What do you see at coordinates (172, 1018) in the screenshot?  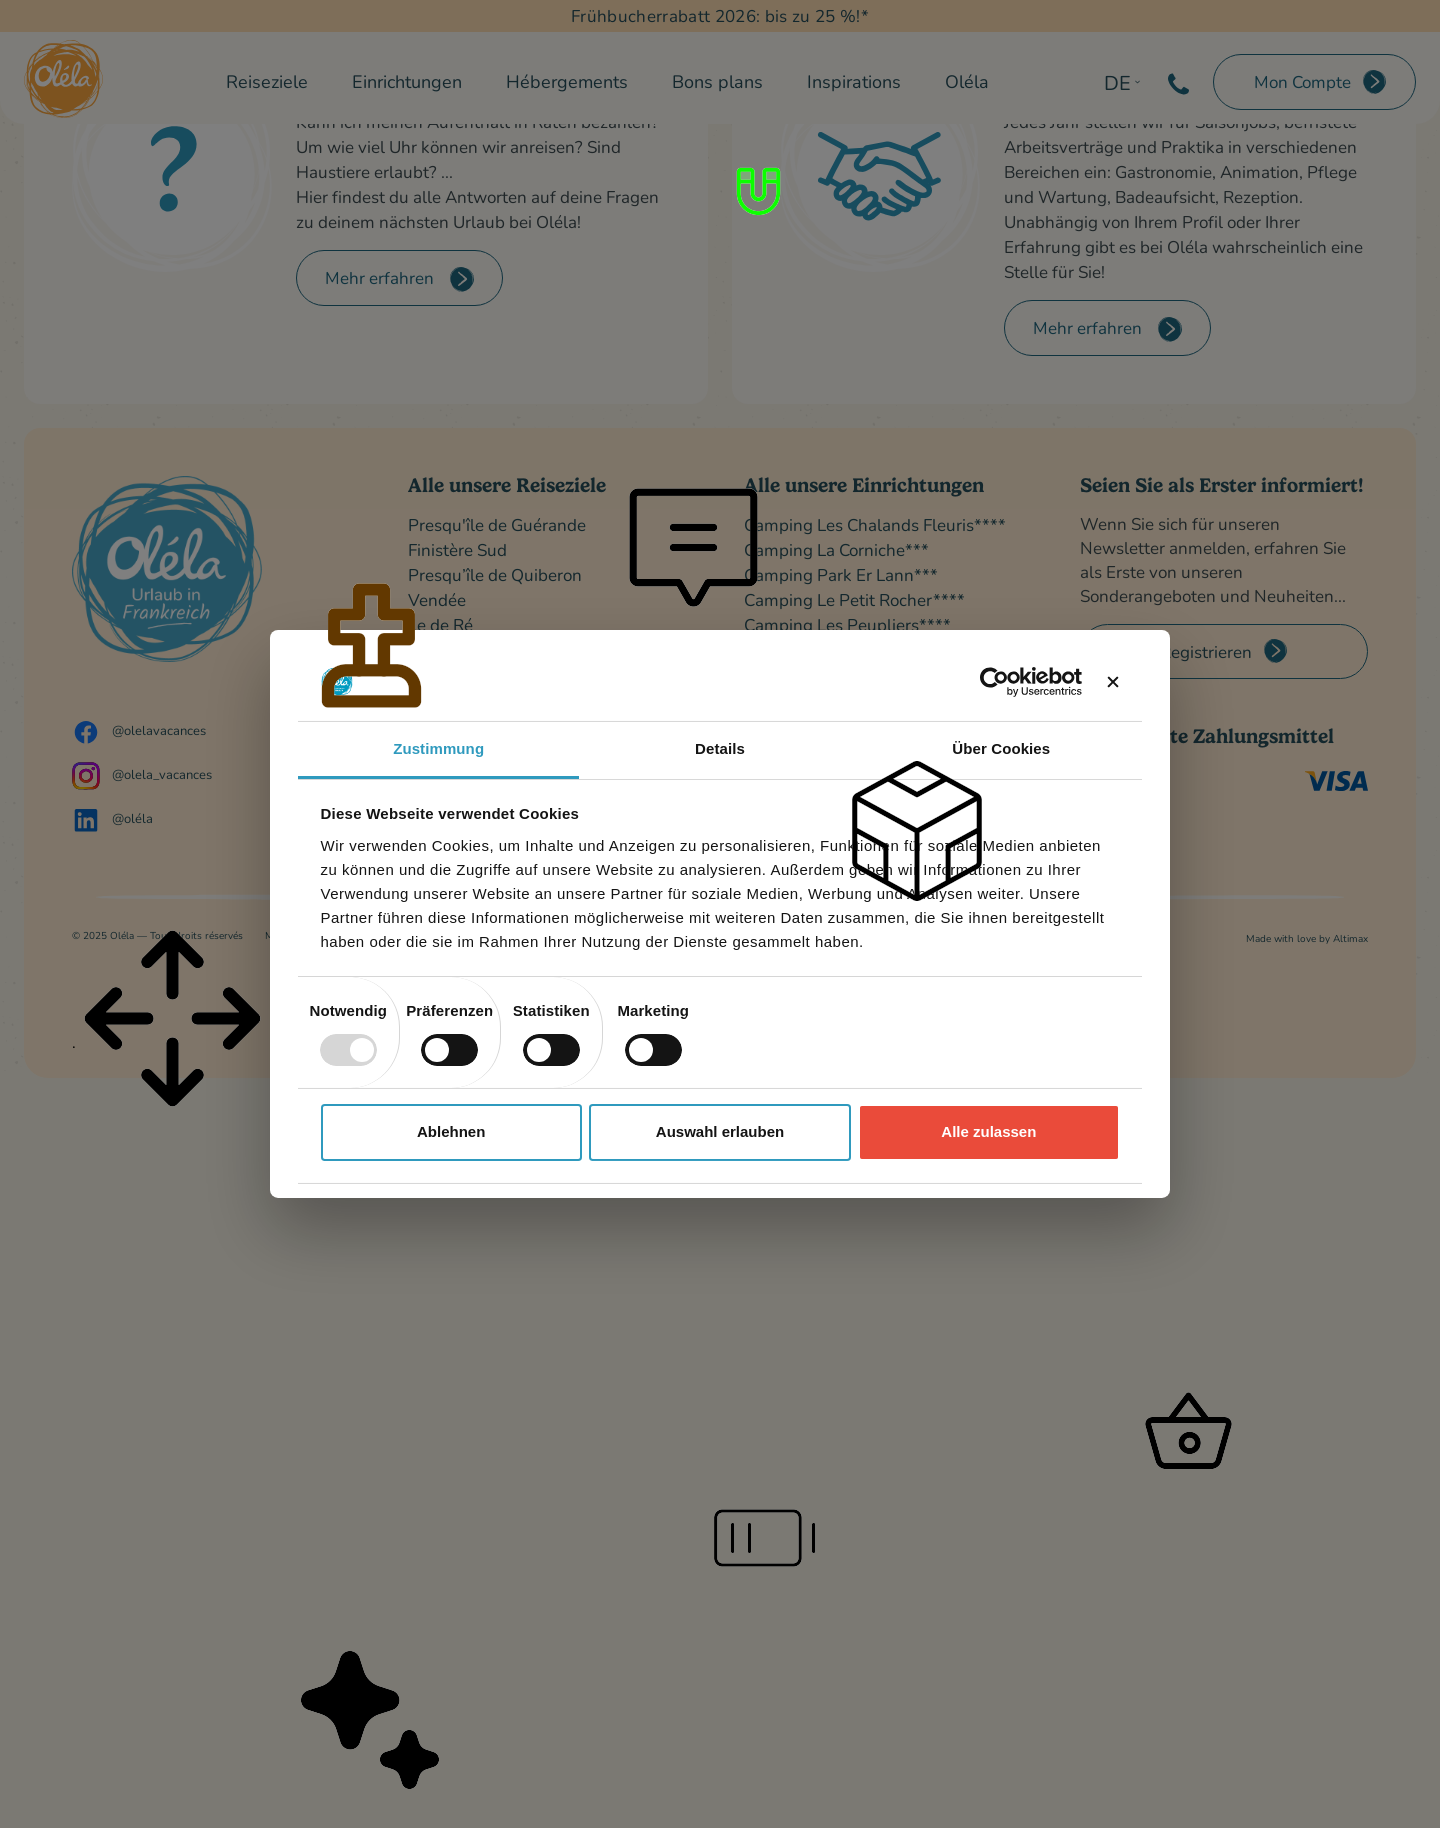 I see `expand content in all directions` at bounding box center [172, 1018].